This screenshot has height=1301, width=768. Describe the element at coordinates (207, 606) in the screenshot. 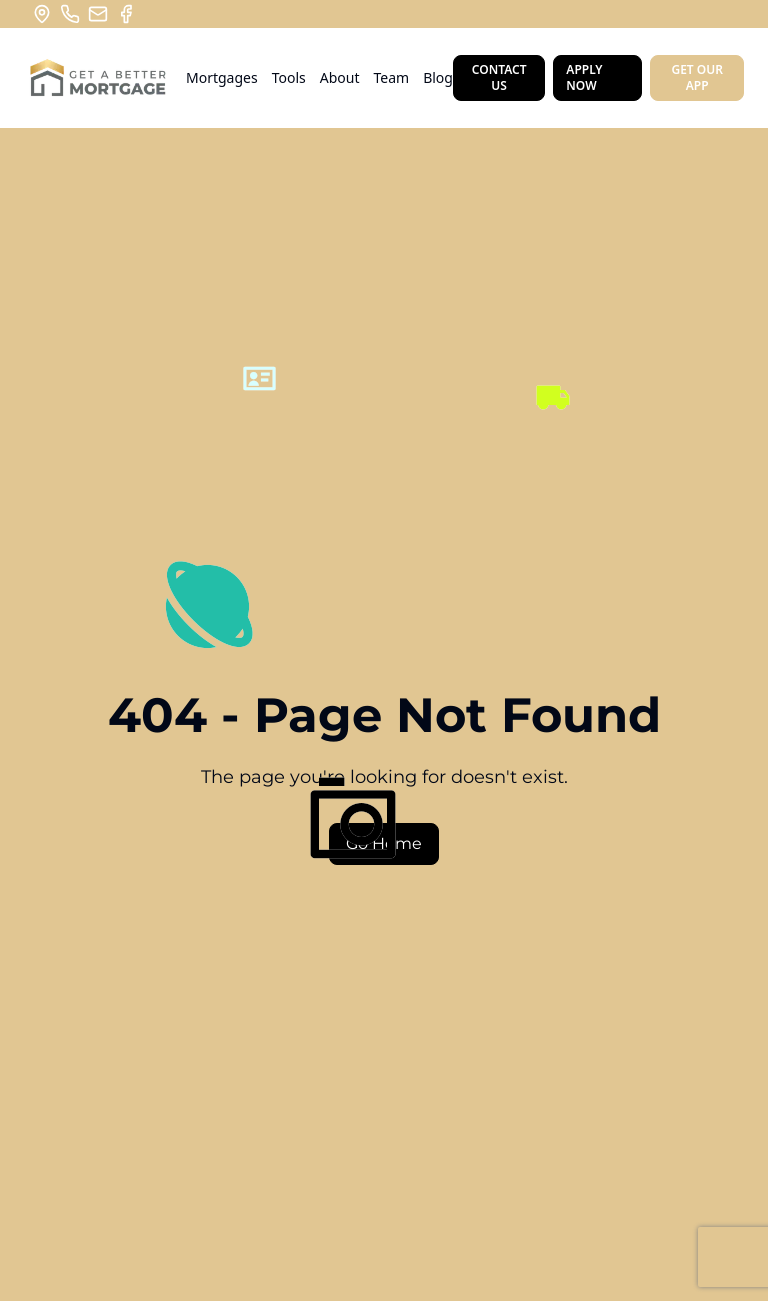

I see `explore global or worldwide content` at that location.